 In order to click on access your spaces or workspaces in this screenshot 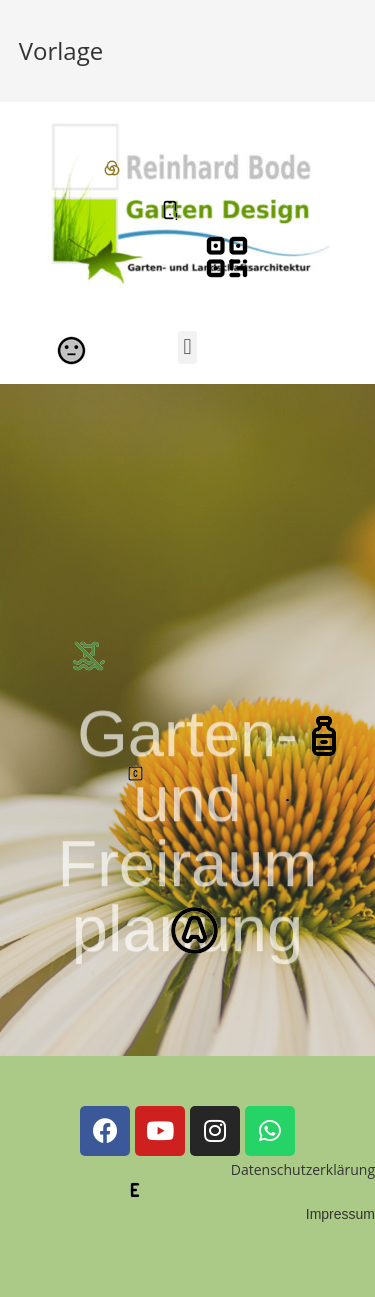, I will do `click(112, 168)`.